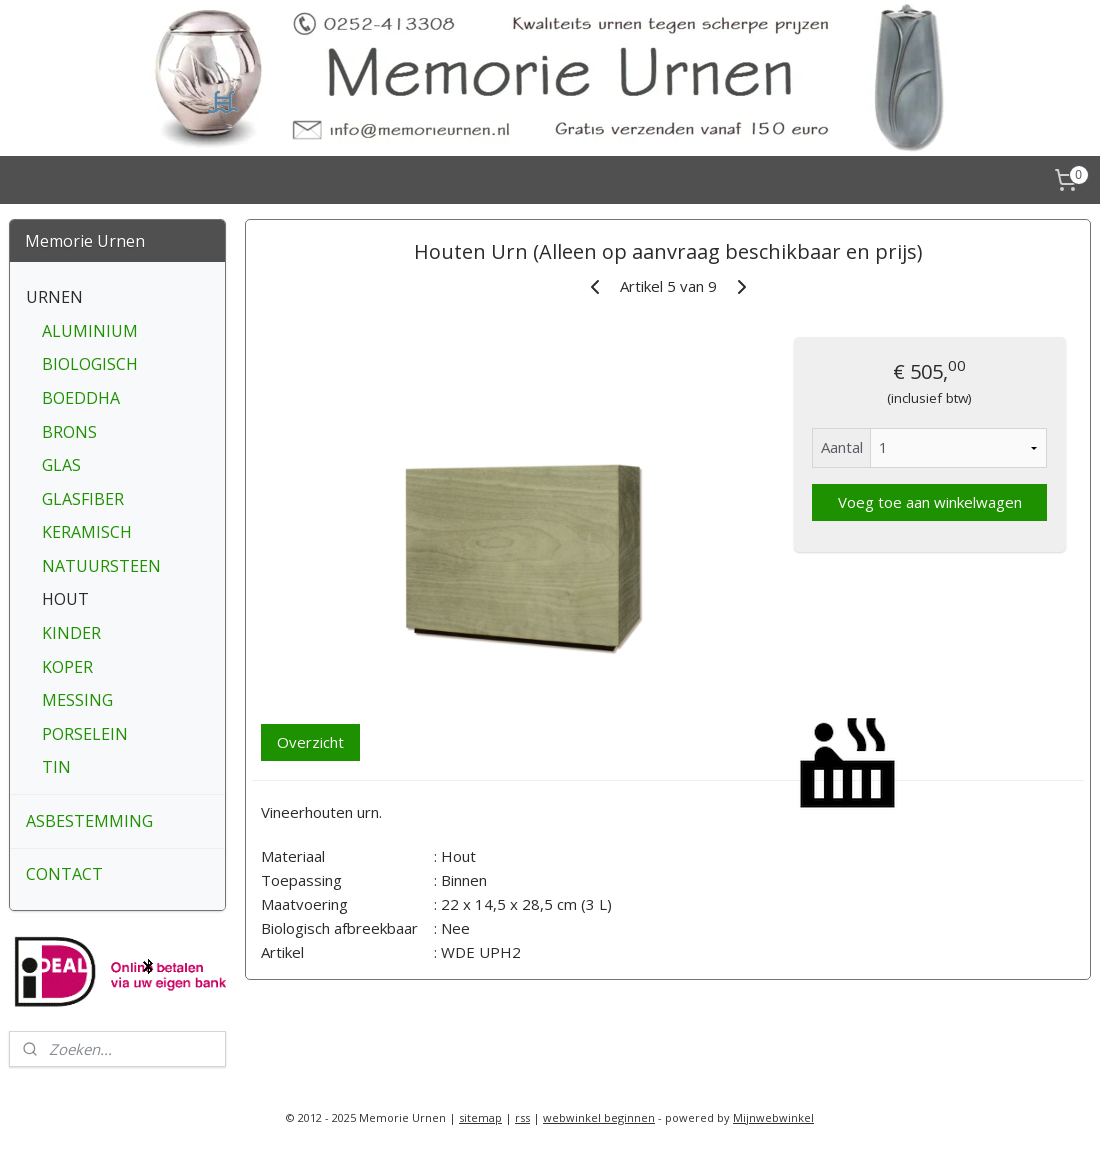 This screenshot has width=1100, height=1154. I want to click on indicates hot tub or spa amenity available, so click(847, 760).